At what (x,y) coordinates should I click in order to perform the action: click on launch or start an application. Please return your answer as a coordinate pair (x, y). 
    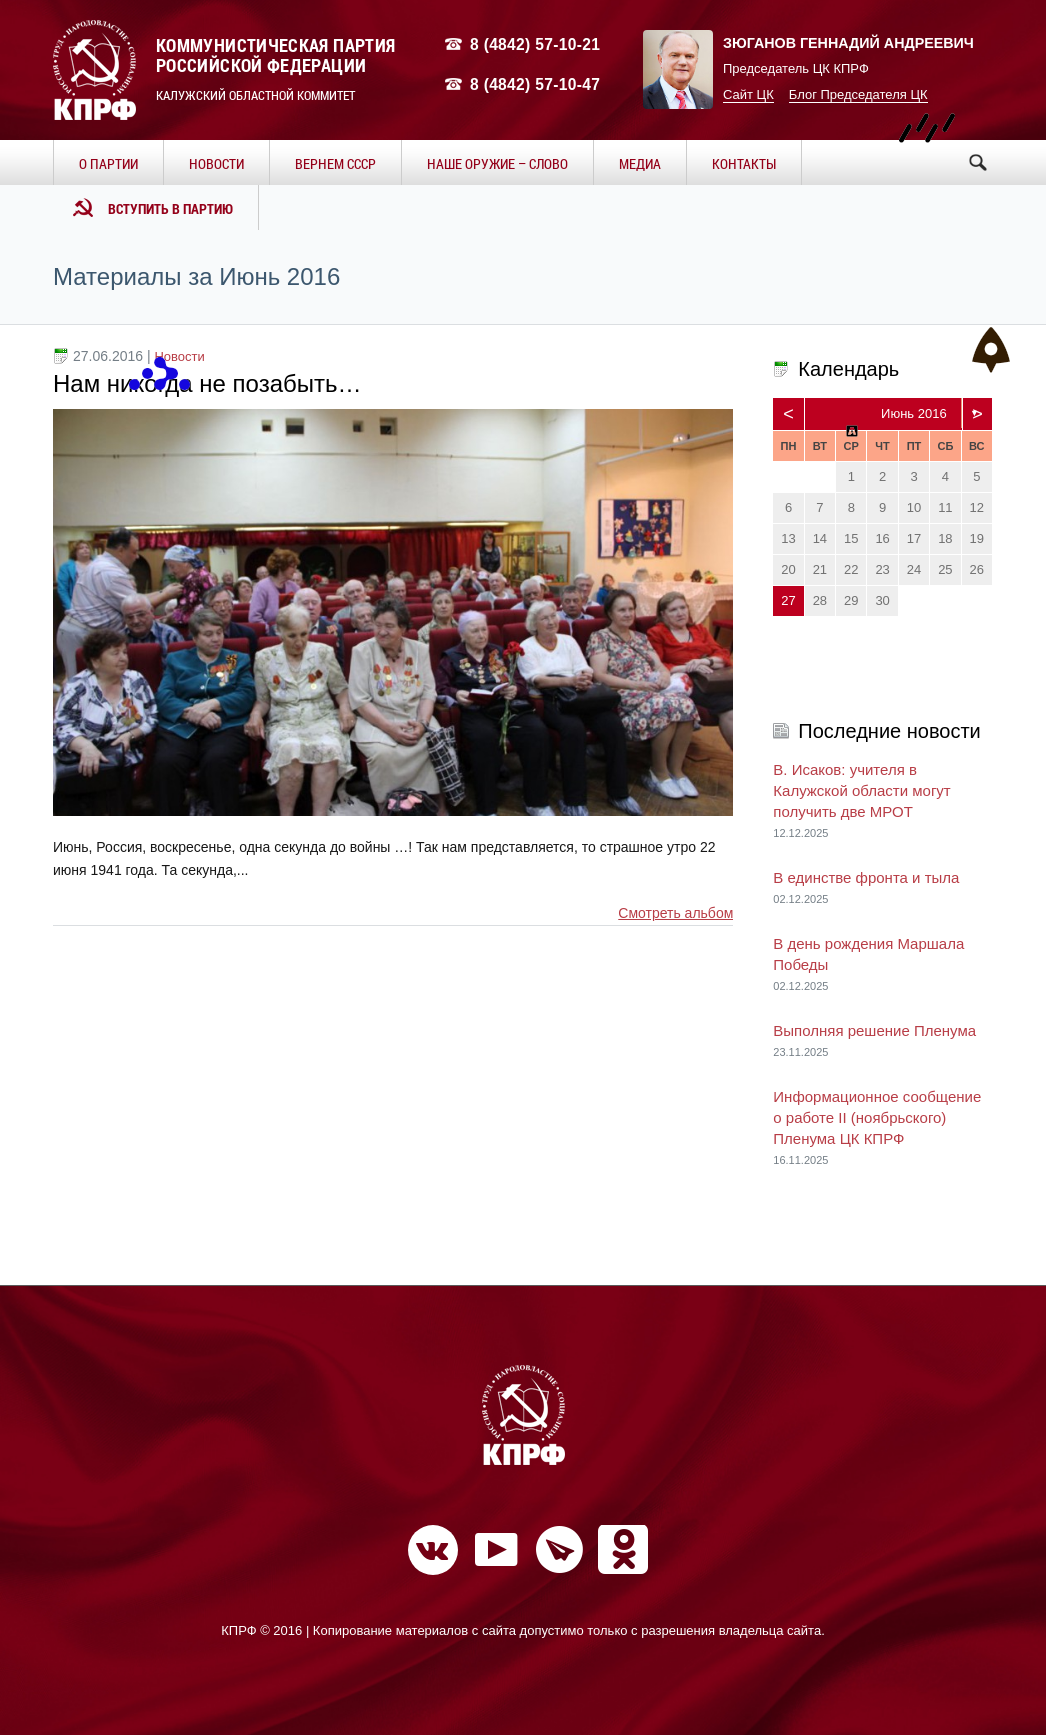
    Looking at the image, I should click on (991, 349).